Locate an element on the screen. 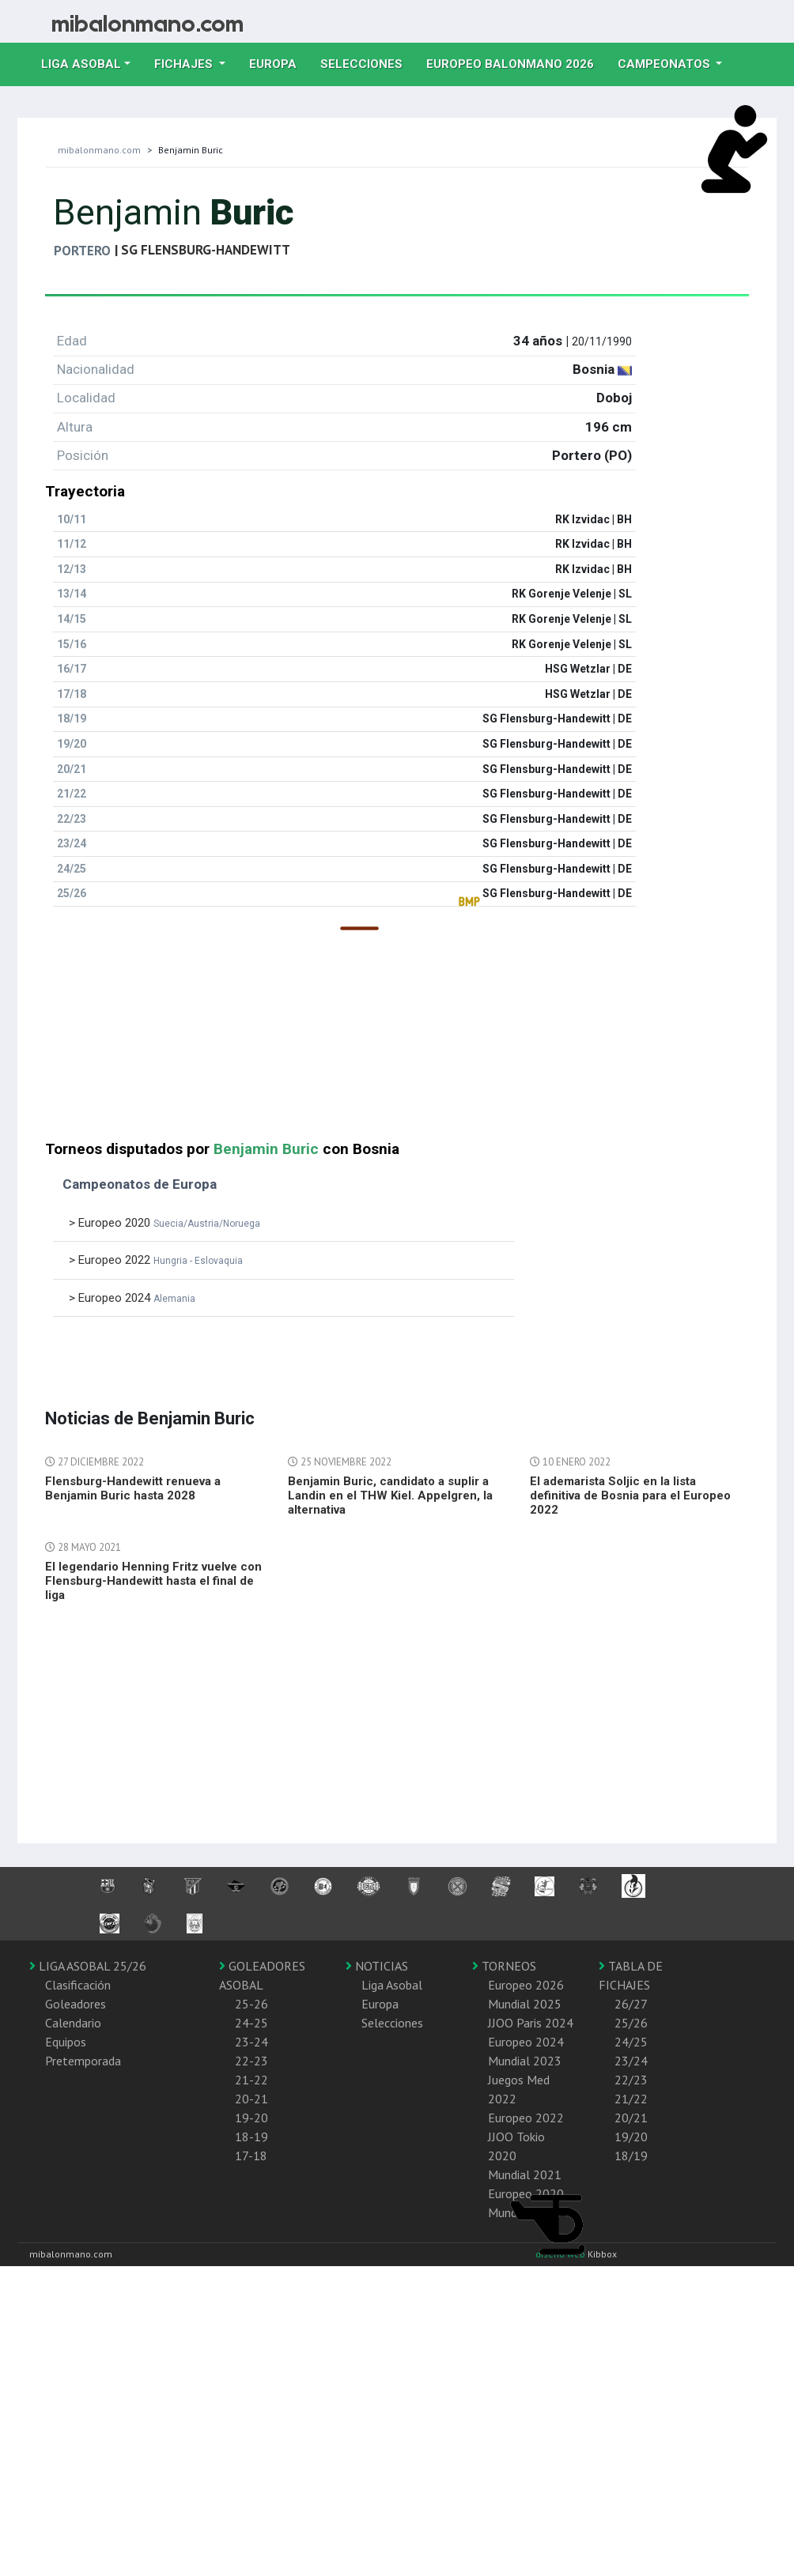 Image resolution: width=794 pixels, height=2576 pixels. indicates a BMP image file format is located at coordinates (469, 901).